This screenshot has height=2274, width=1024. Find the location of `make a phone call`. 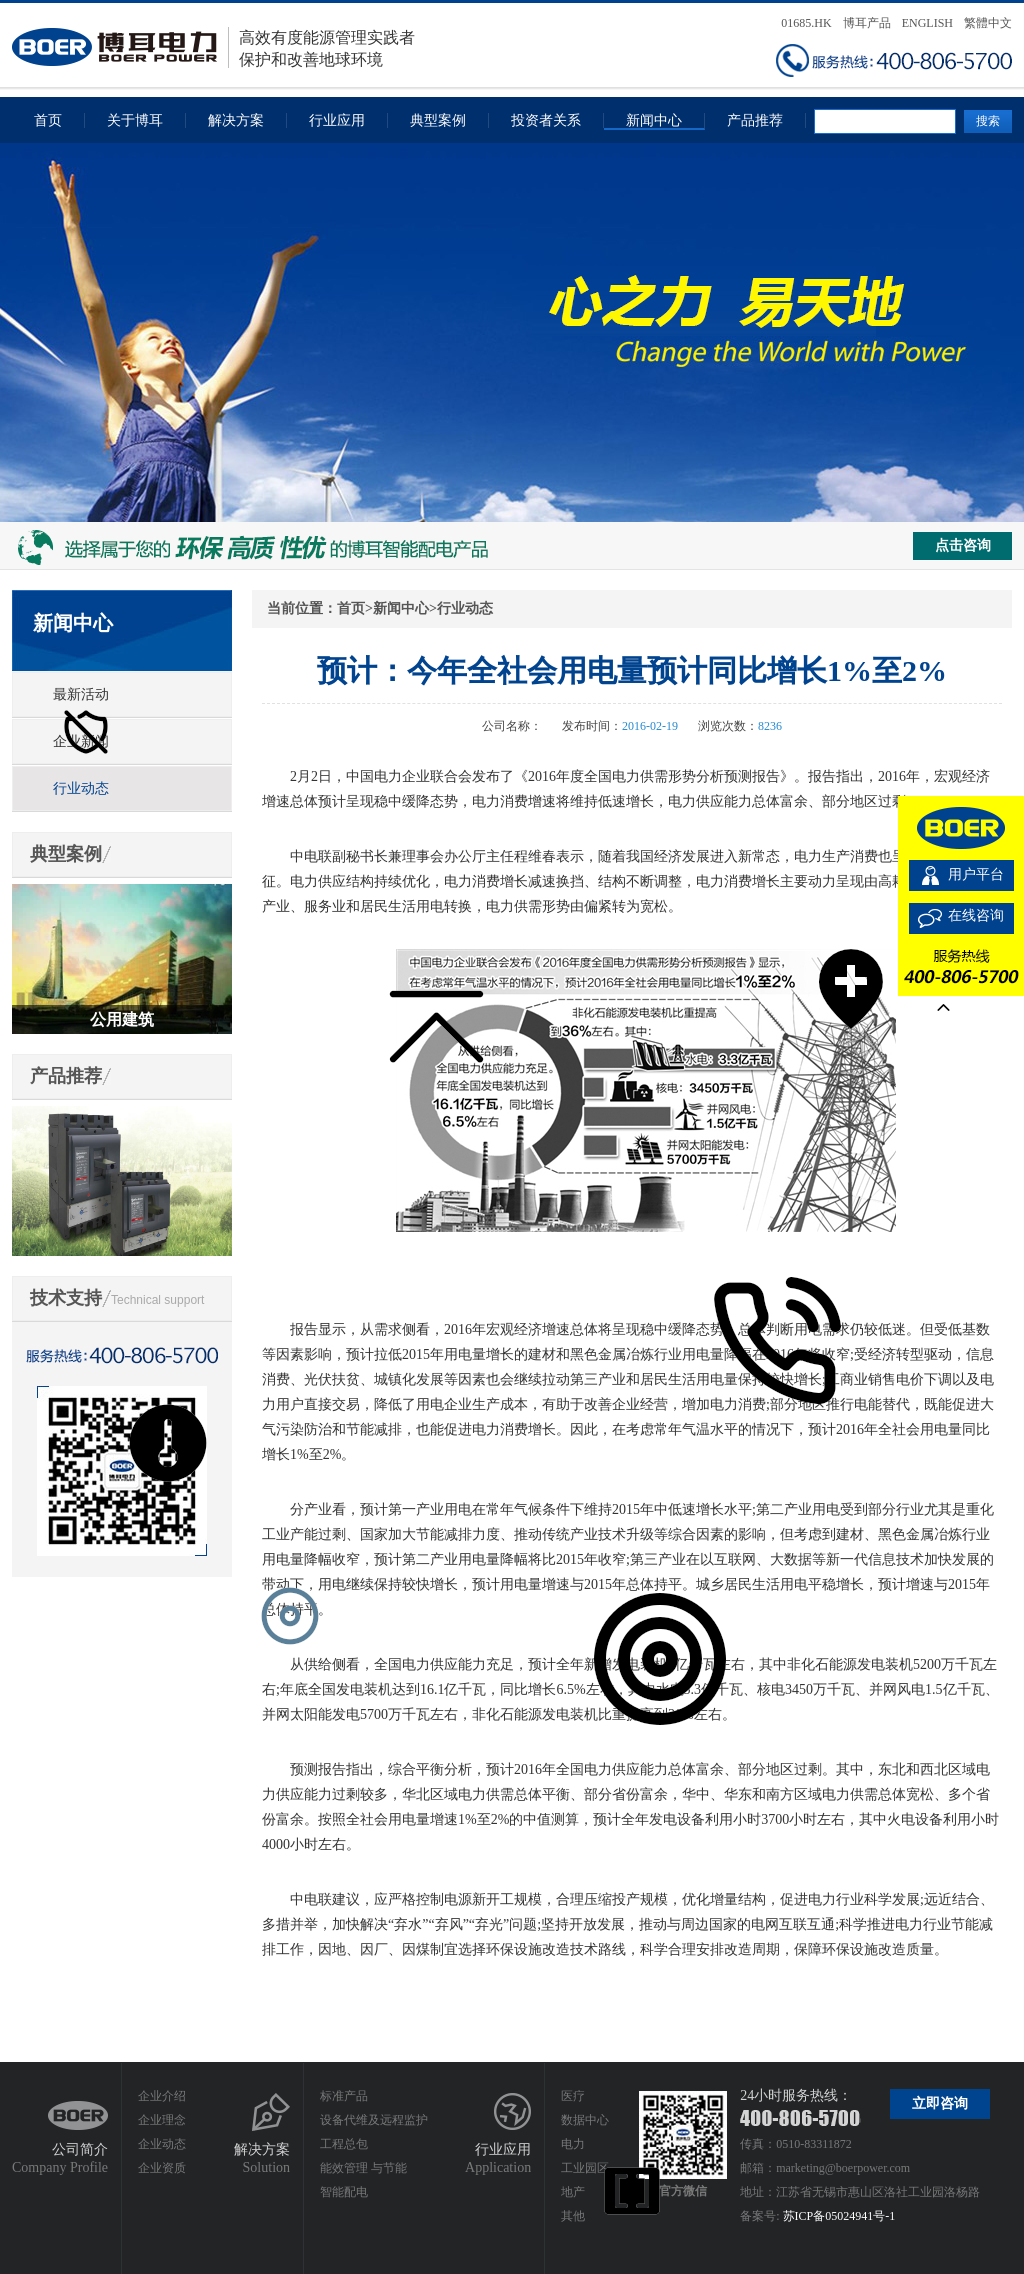

make a phone call is located at coordinates (774, 1343).